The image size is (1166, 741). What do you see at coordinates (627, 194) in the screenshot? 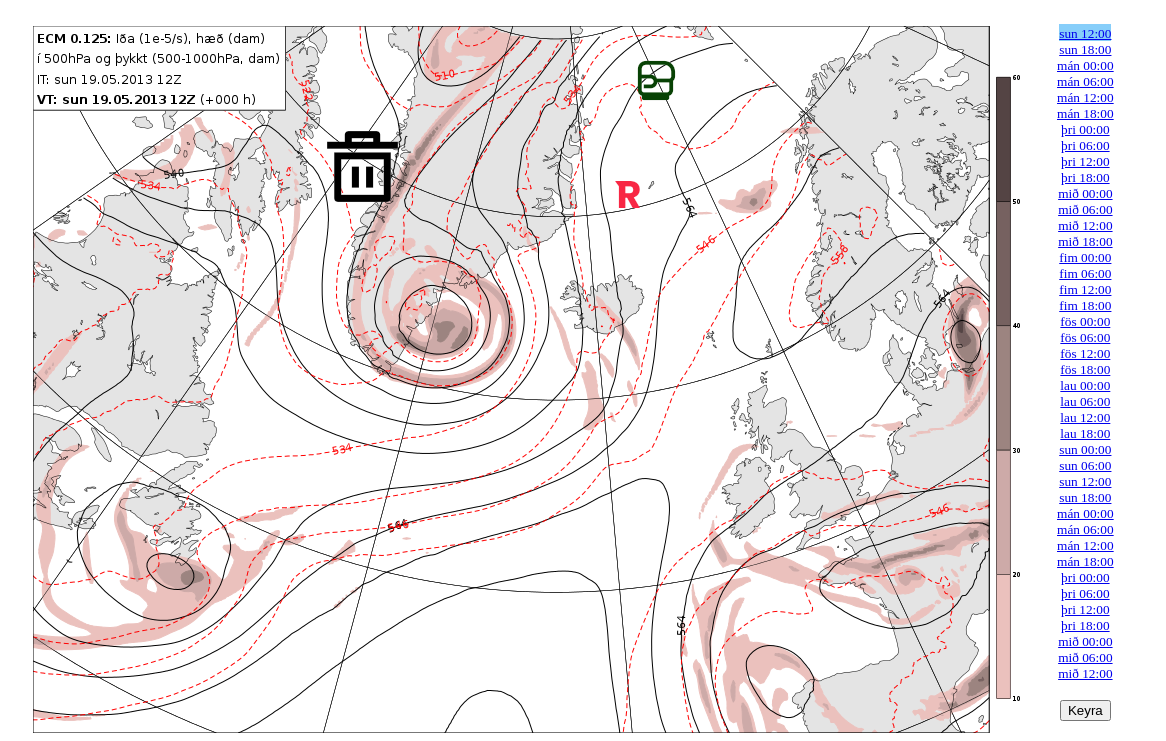
I see `open Revolt chat application` at bounding box center [627, 194].